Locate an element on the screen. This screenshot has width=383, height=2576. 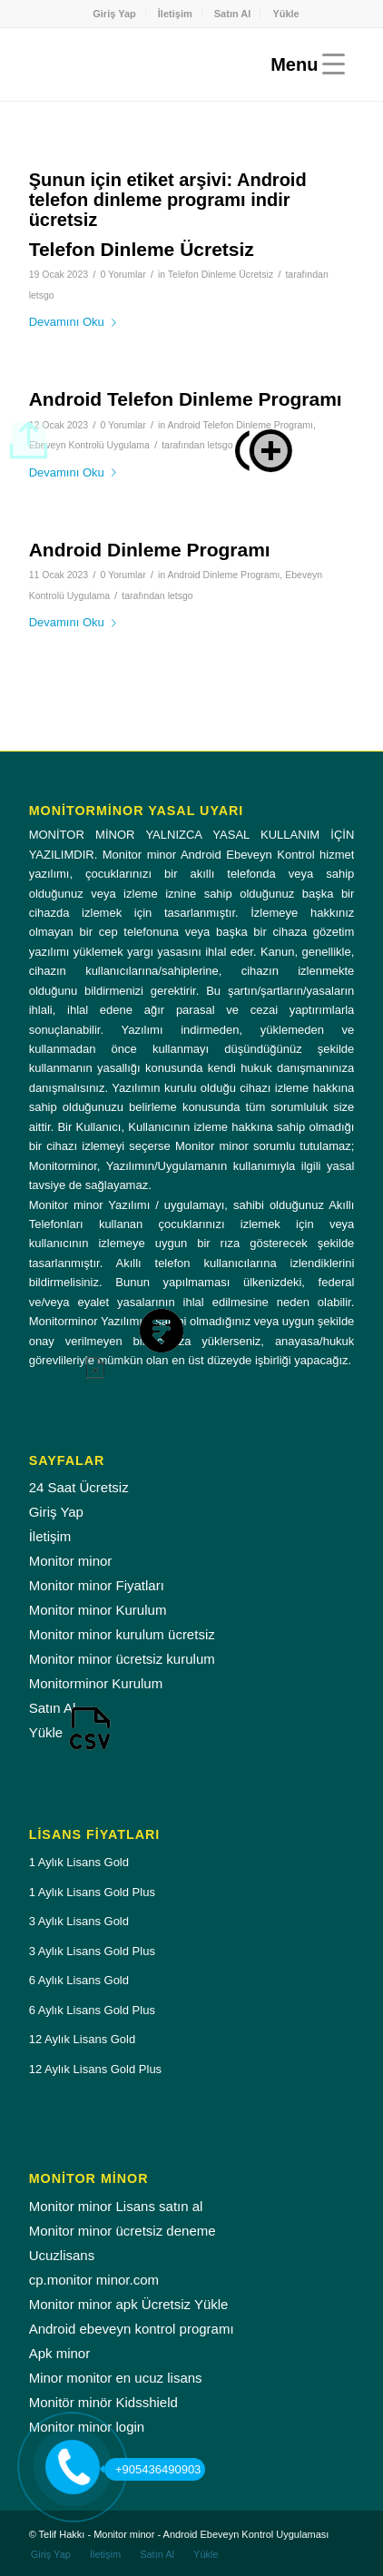
add a duplicate control point is located at coordinates (263, 450).